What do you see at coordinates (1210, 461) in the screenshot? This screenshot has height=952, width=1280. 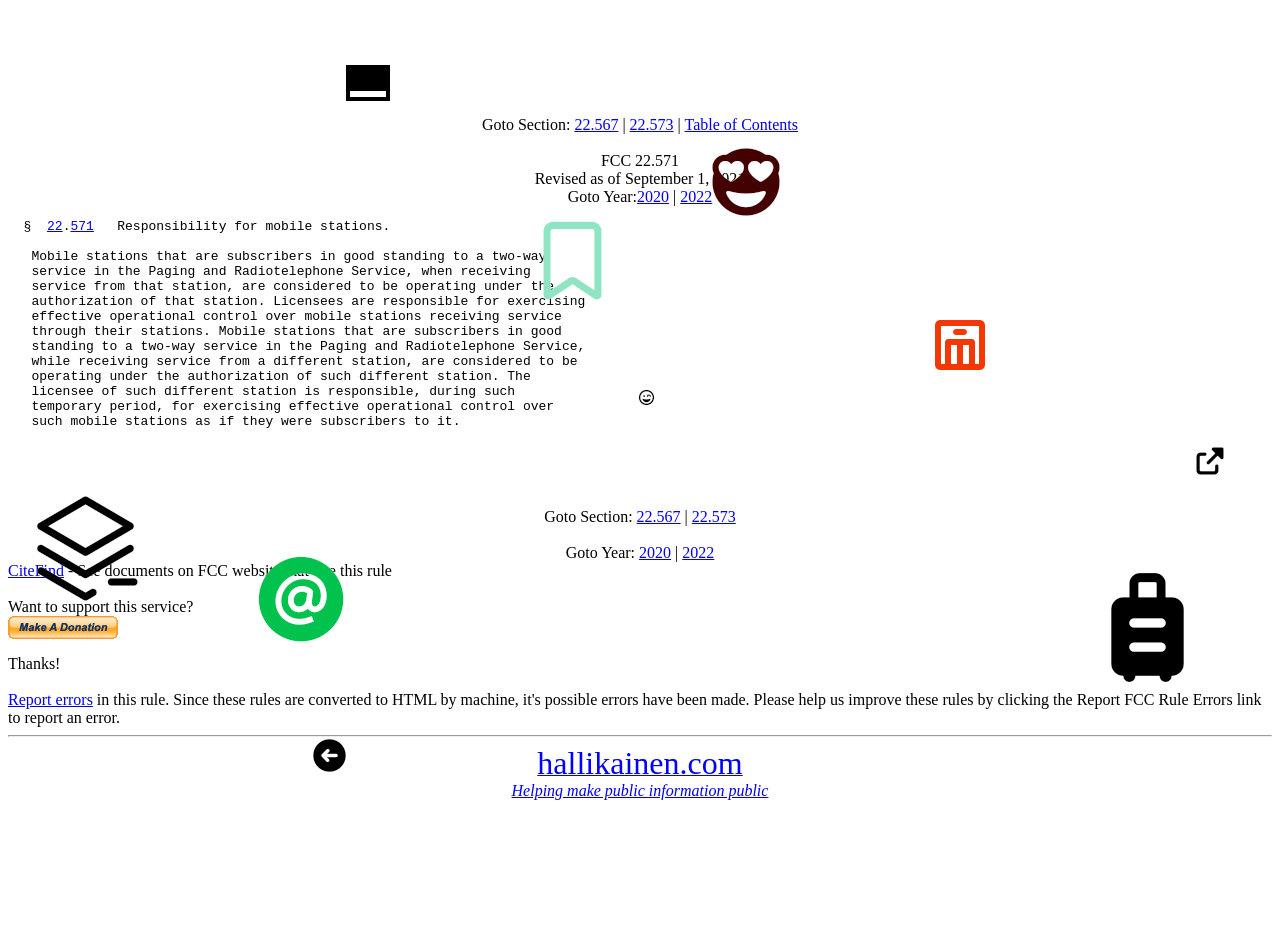 I see `open link in a new tab or window` at bounding box center [1210, 461].